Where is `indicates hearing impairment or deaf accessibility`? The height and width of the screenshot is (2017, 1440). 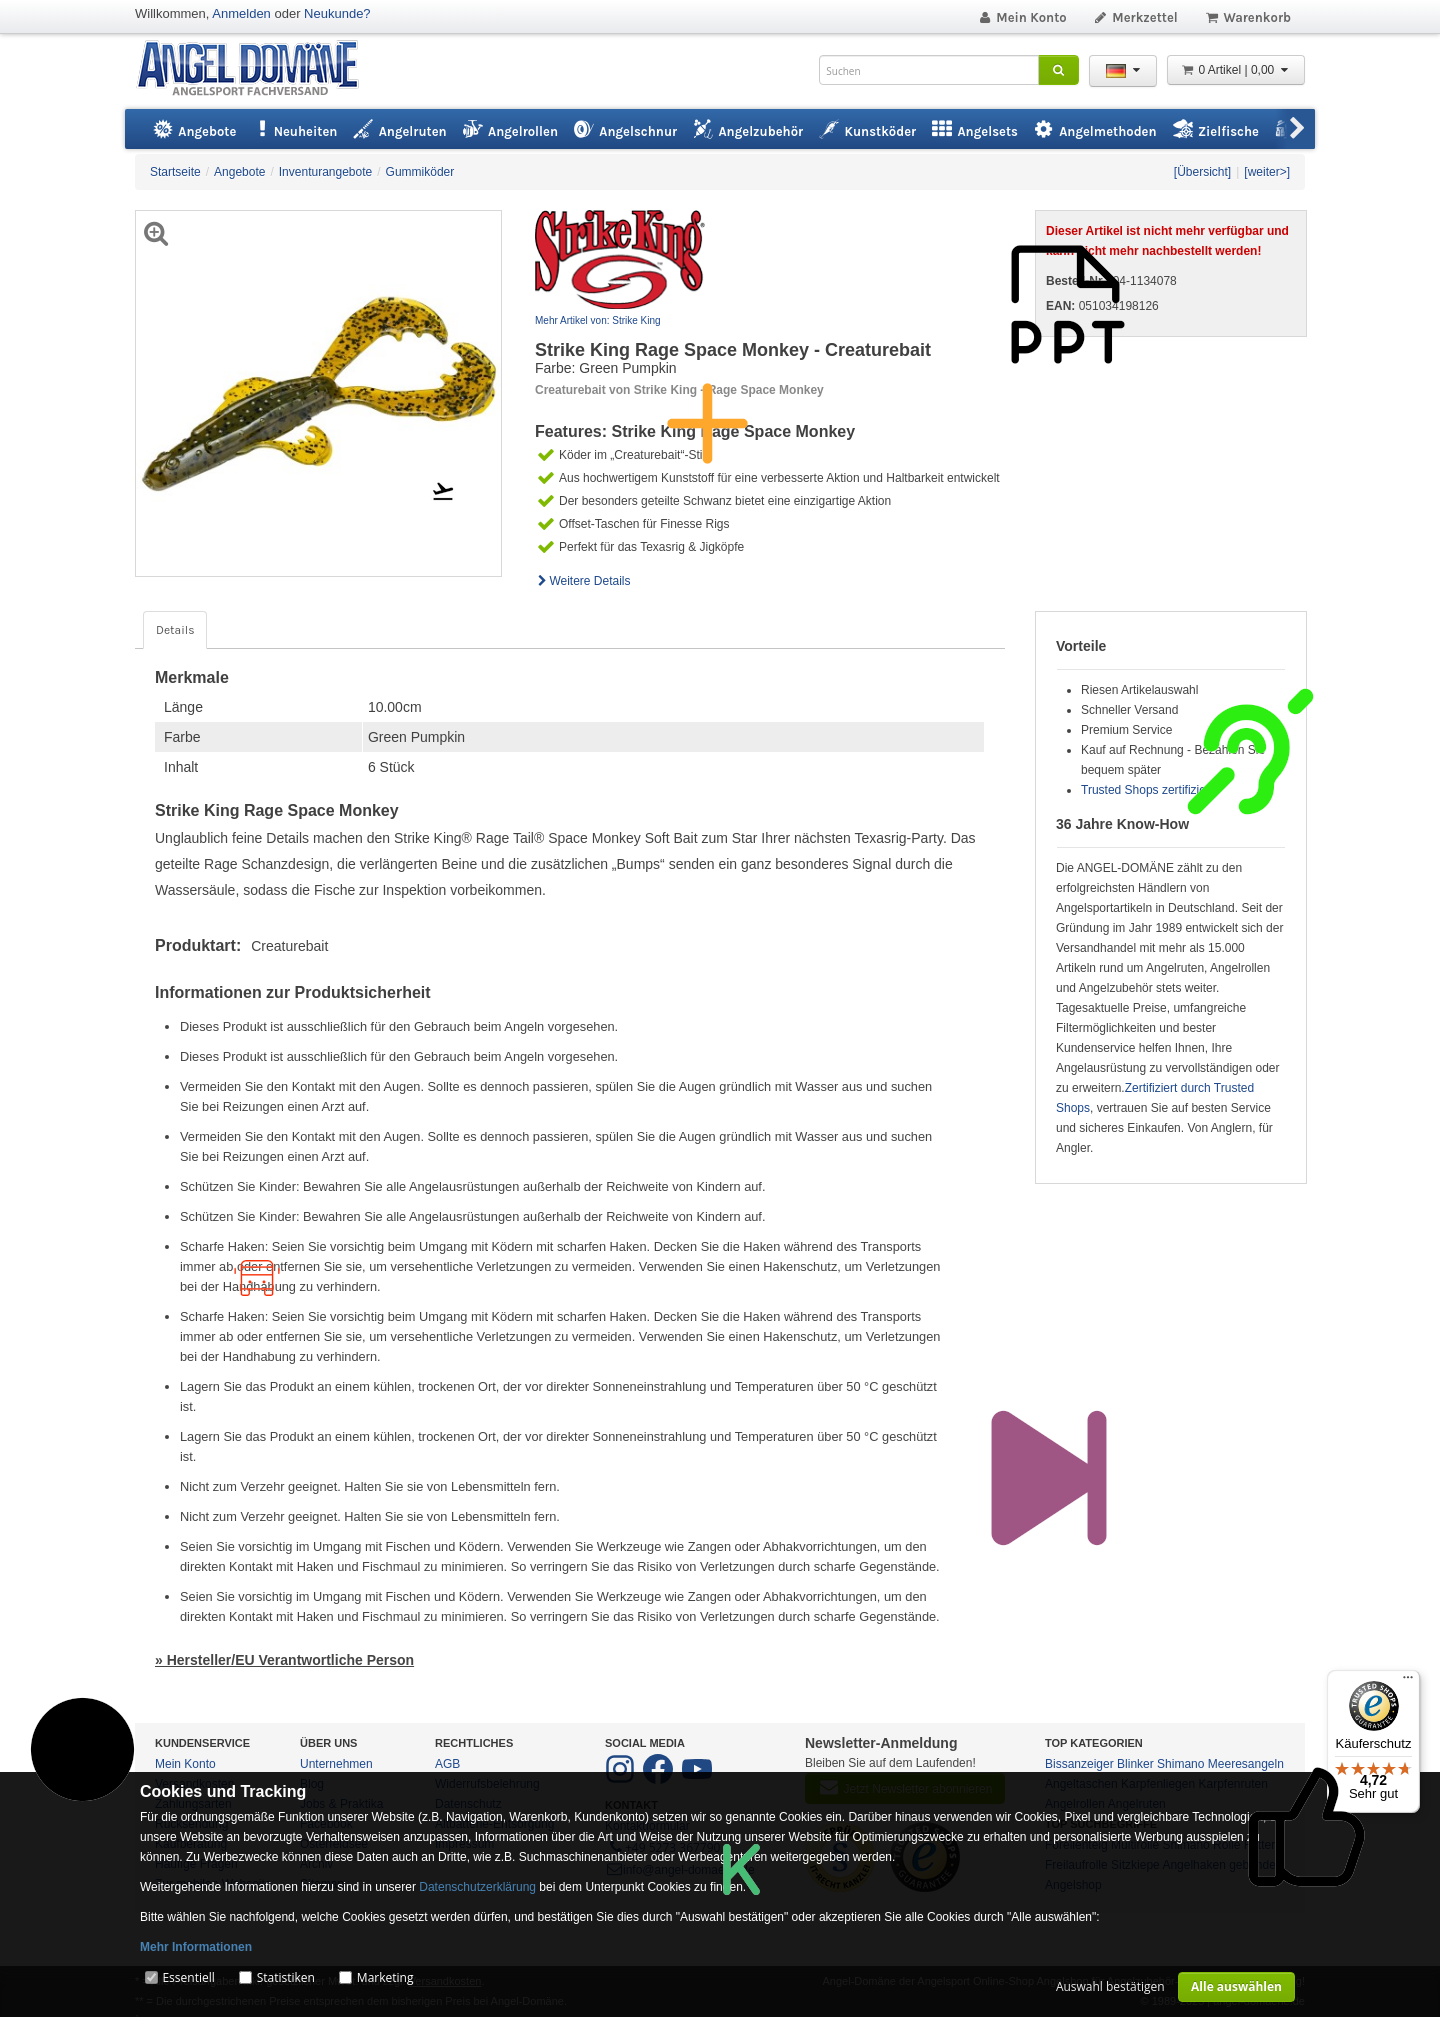 indicates hearing impairment or deaf accessibility is located at coordinates (1250, 751).